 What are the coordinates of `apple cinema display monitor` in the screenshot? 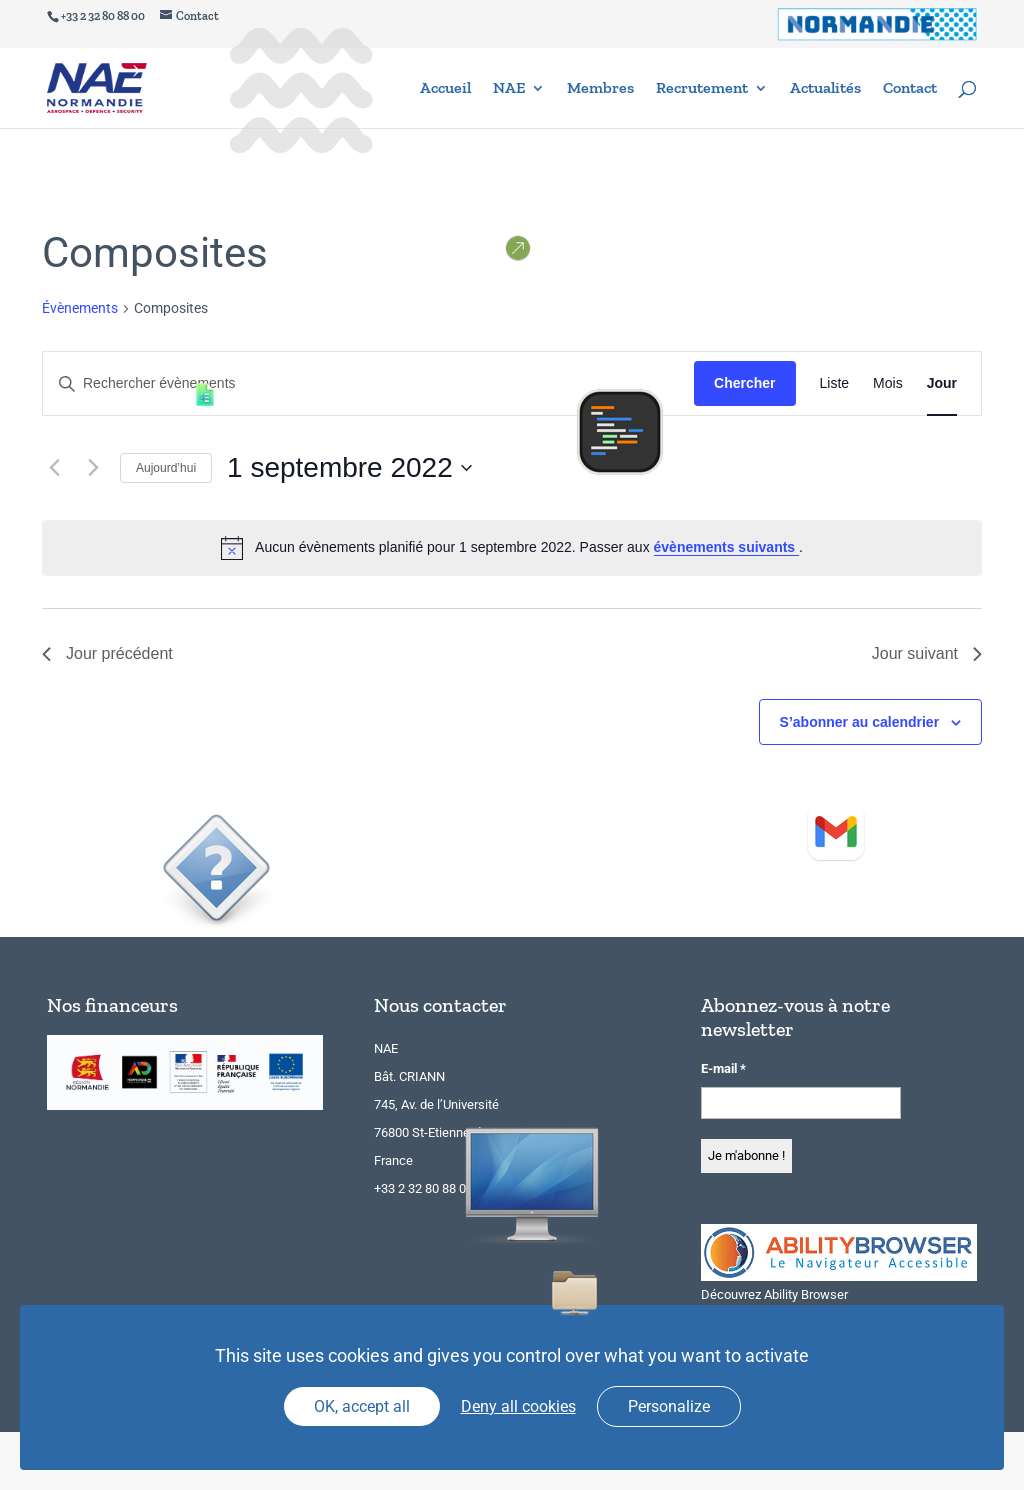 It's located at (532, 1180).